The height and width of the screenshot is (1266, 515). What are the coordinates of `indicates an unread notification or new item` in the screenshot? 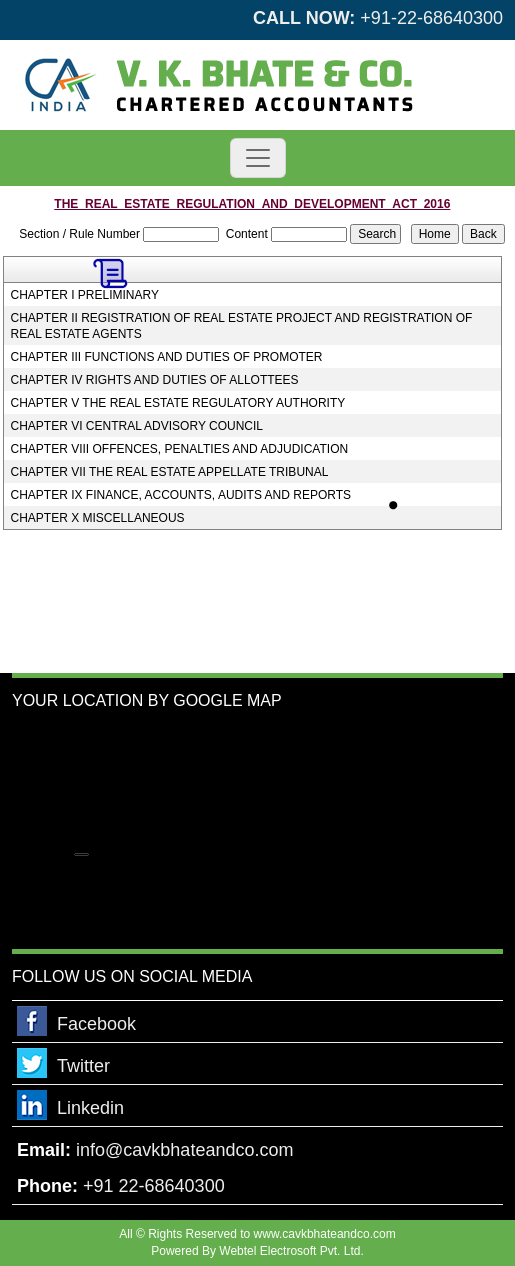 It's located at (393, 505).